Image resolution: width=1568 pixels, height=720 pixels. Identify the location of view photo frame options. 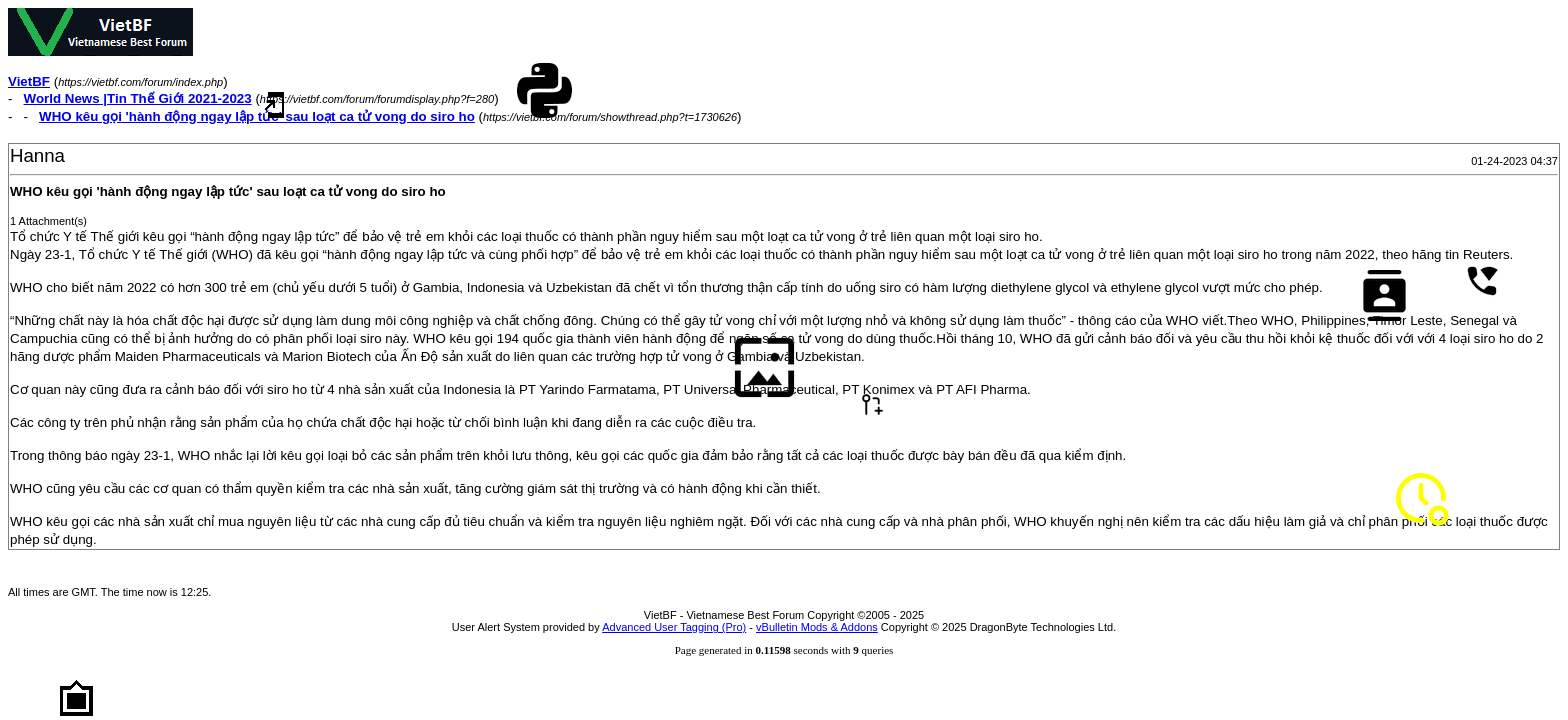
(76, 699).